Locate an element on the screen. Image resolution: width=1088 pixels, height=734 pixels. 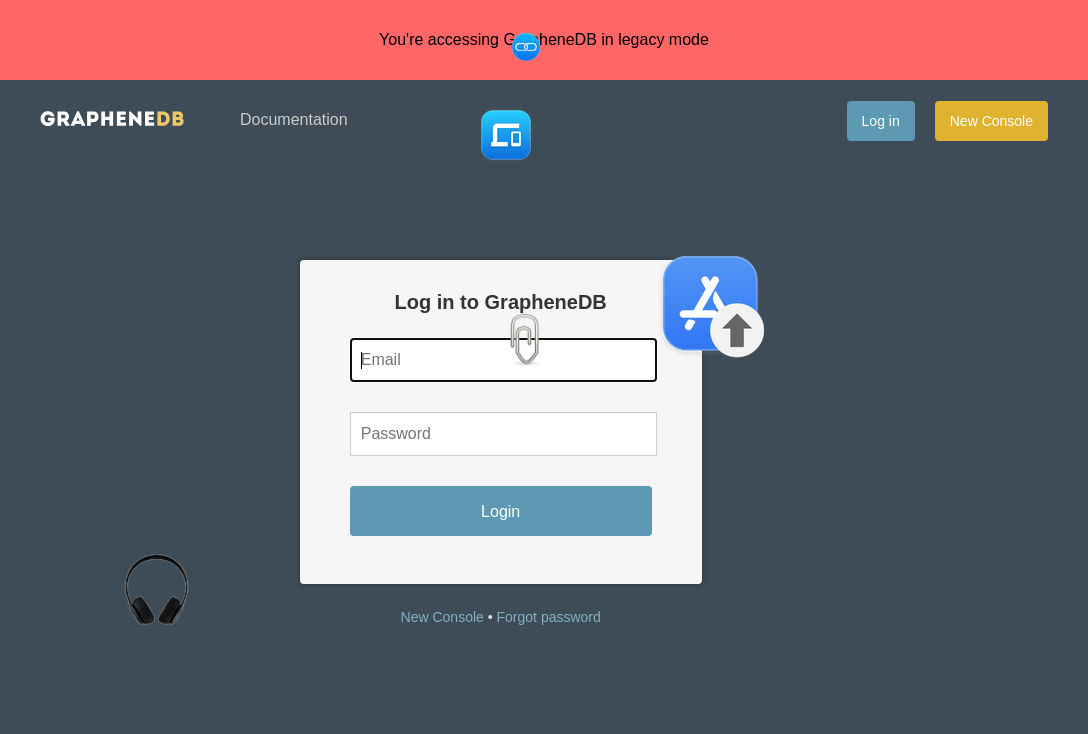
connect bluetooth headphones is located at coordinates (156, 589).